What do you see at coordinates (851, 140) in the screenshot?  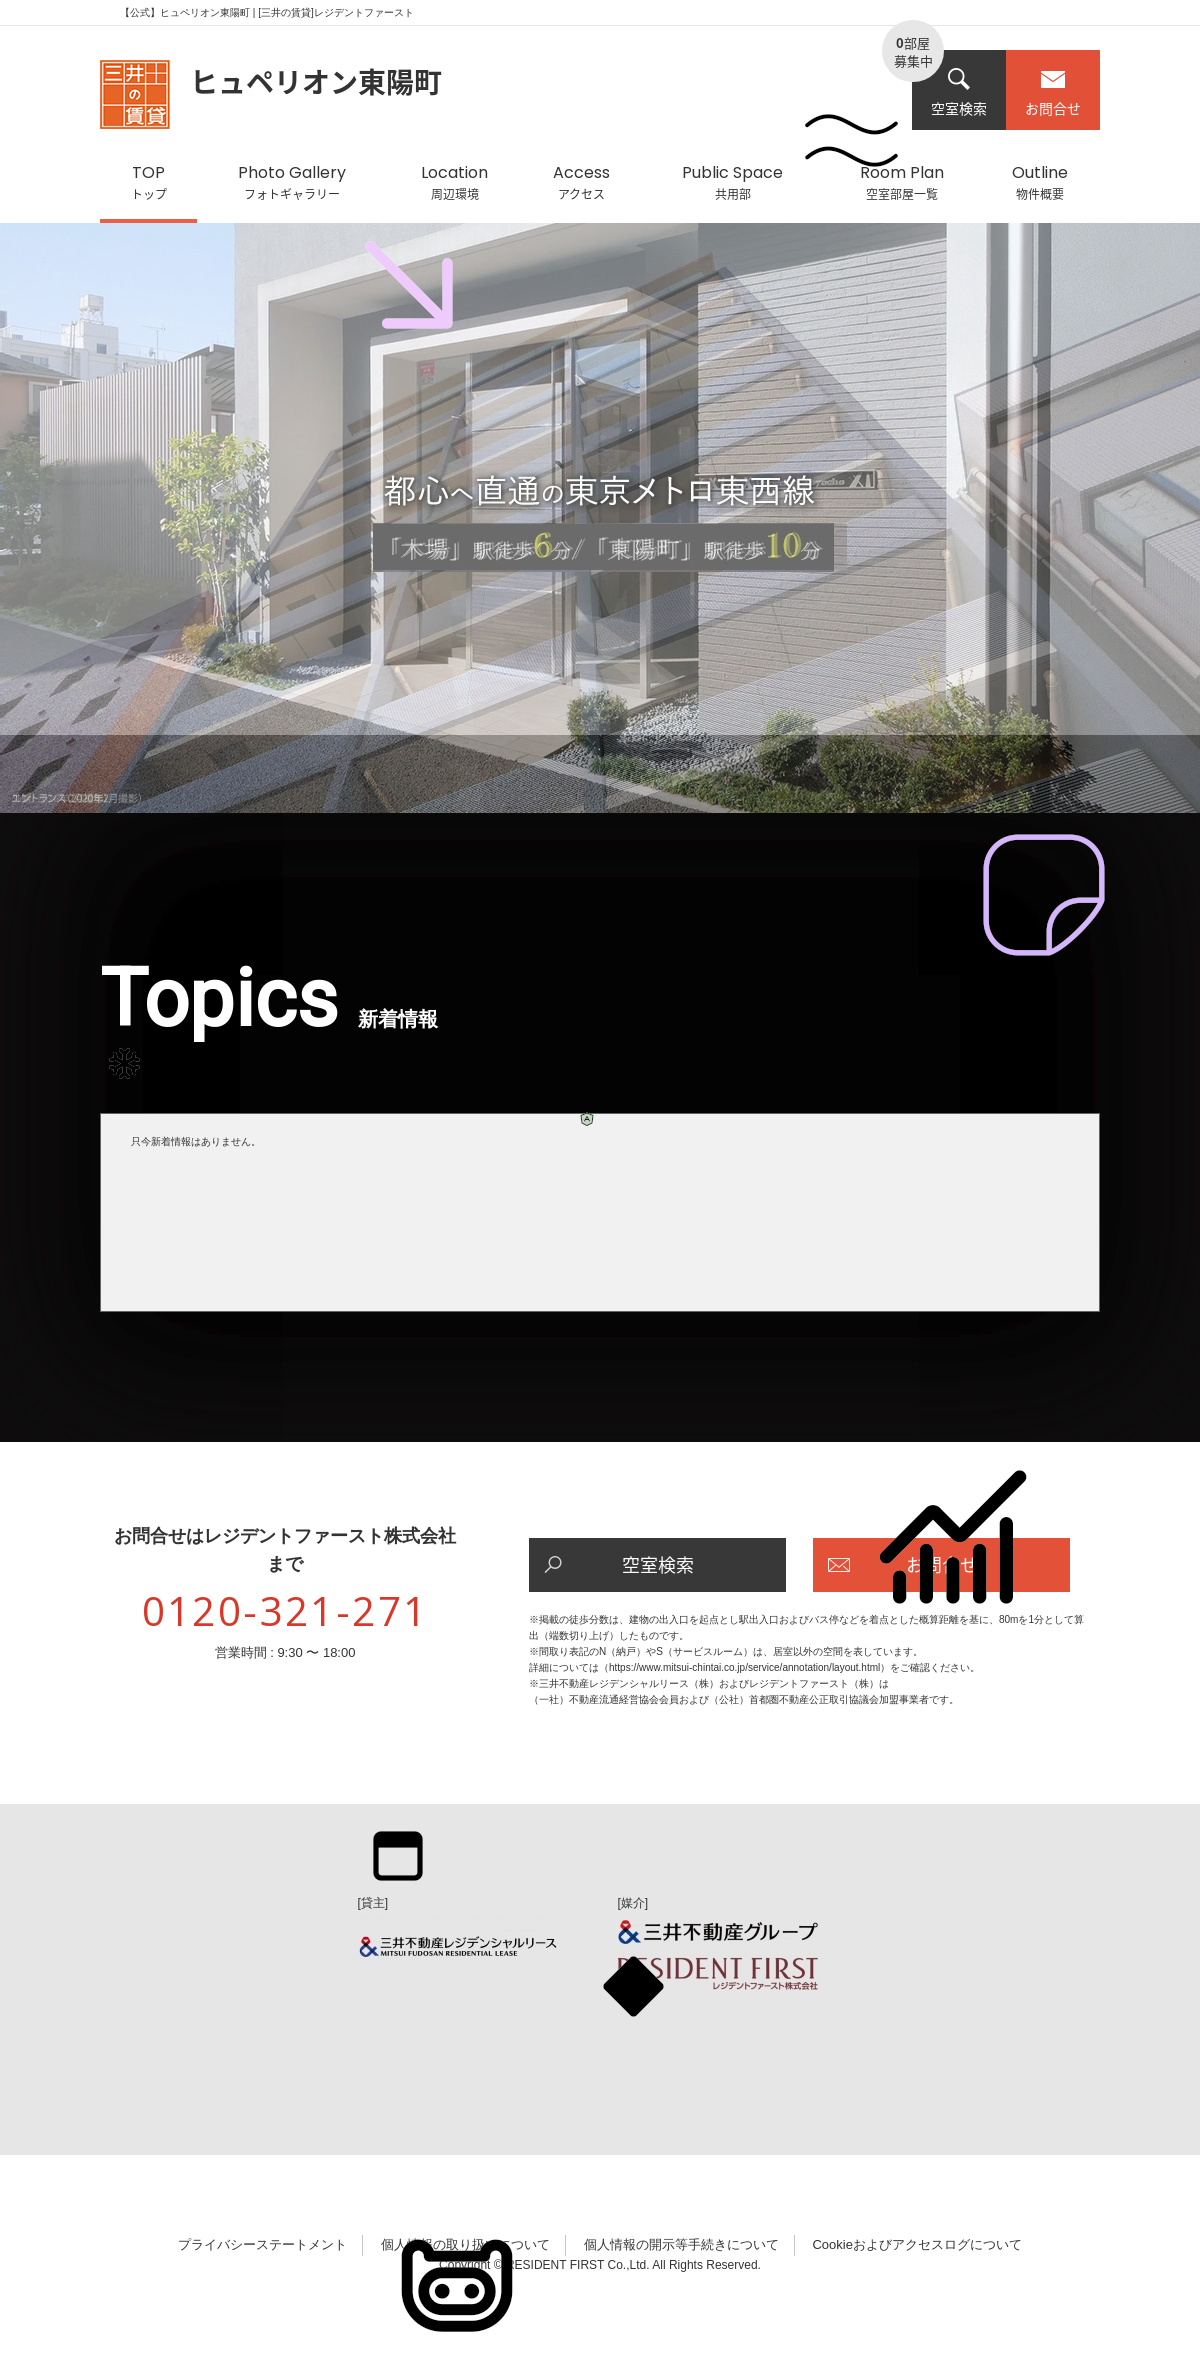 I see `indicates approximate or estimated value` at bounding box center [851, 140].